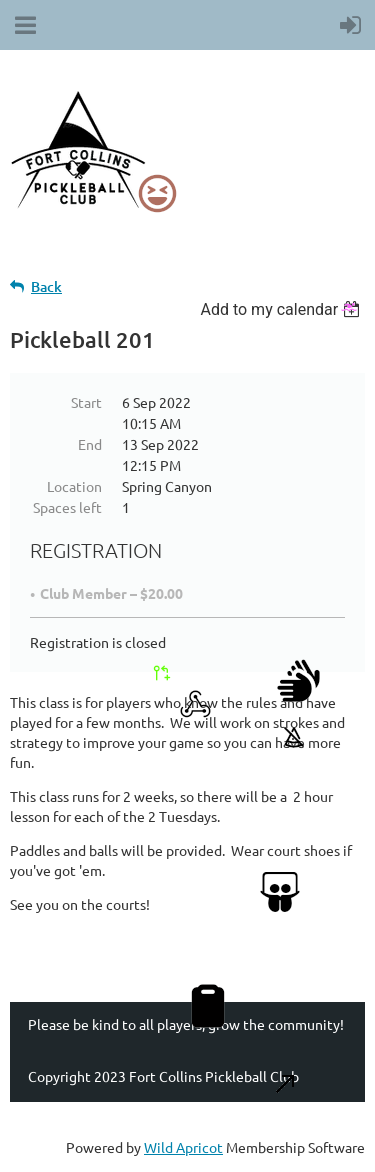 This screenshot has width=375, height=1172. What do you see at coordinates (162, 673) in the screenshot?
I see `create a new pull request` at bounding box center [162, 673].